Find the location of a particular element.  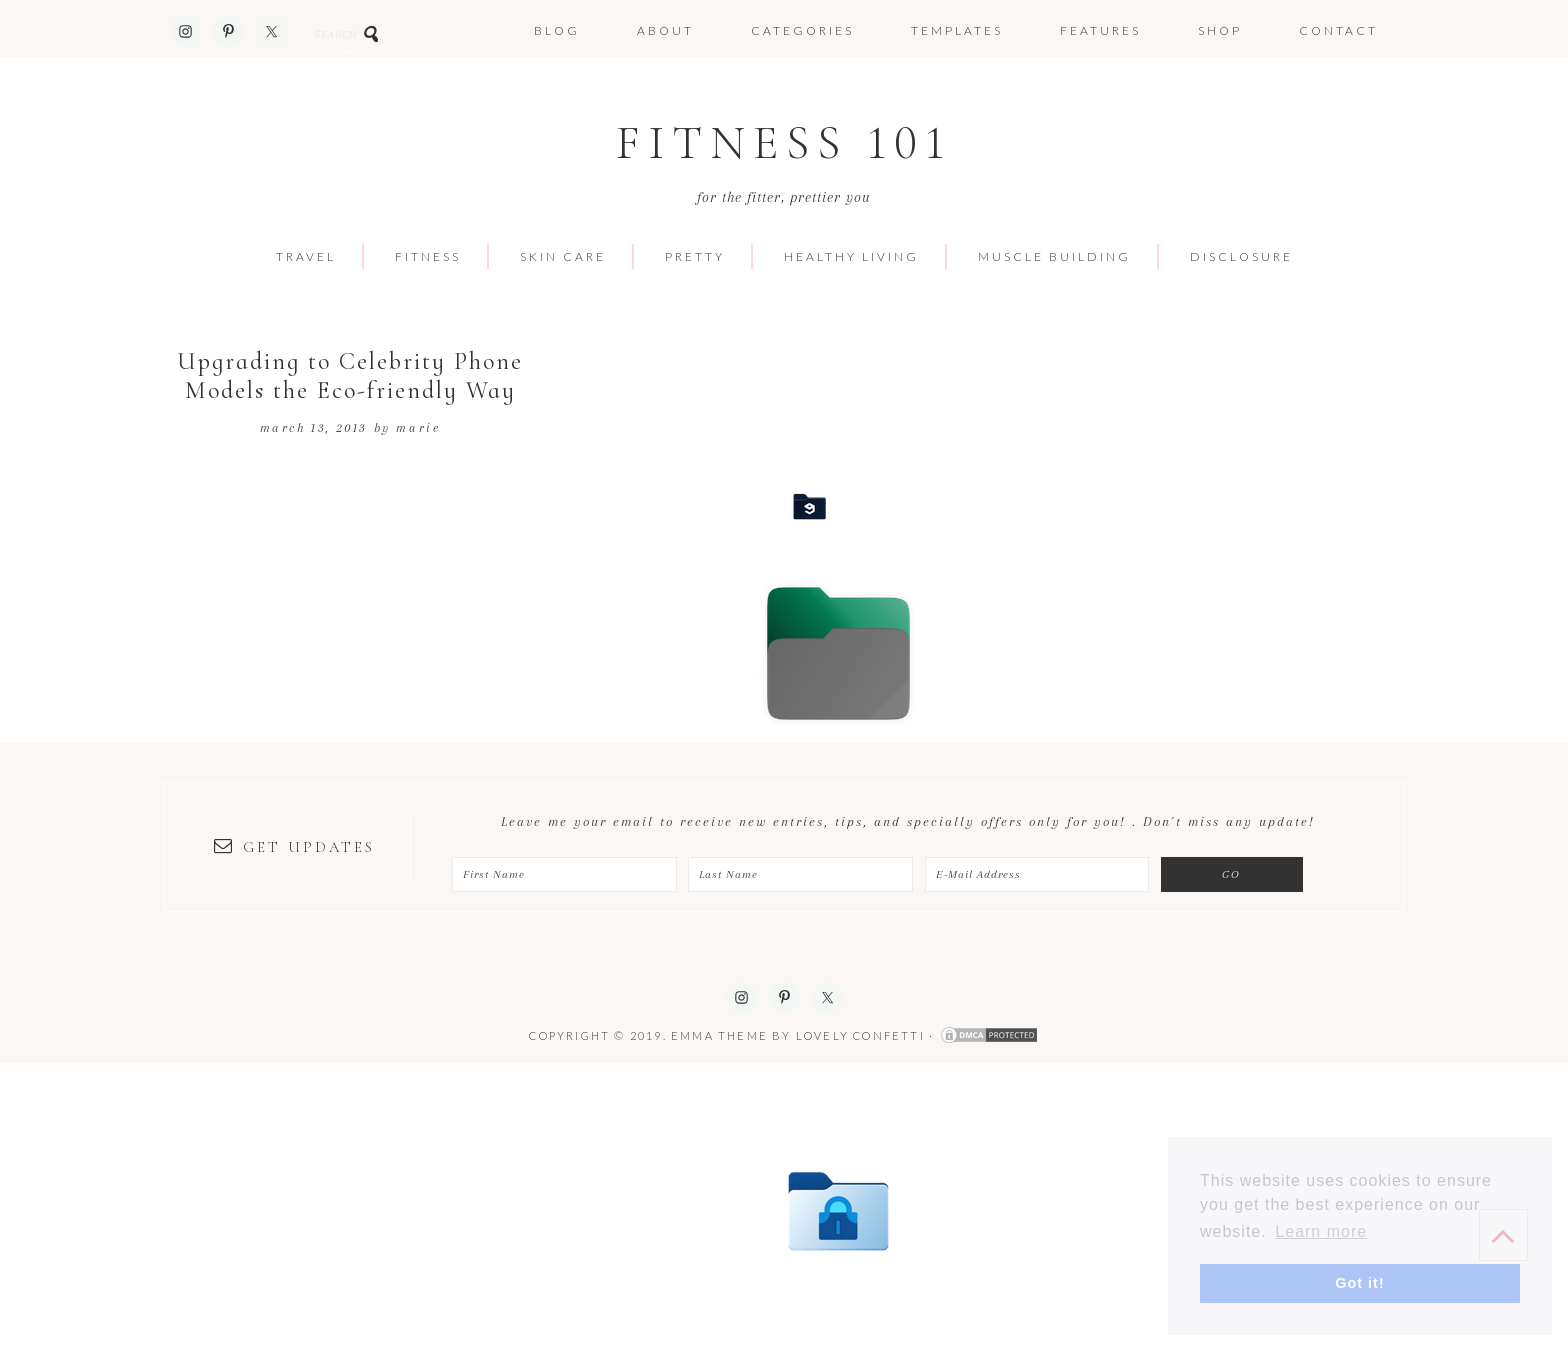

access microsoft intune company portal managed files is located at coordinates (838, 1214).